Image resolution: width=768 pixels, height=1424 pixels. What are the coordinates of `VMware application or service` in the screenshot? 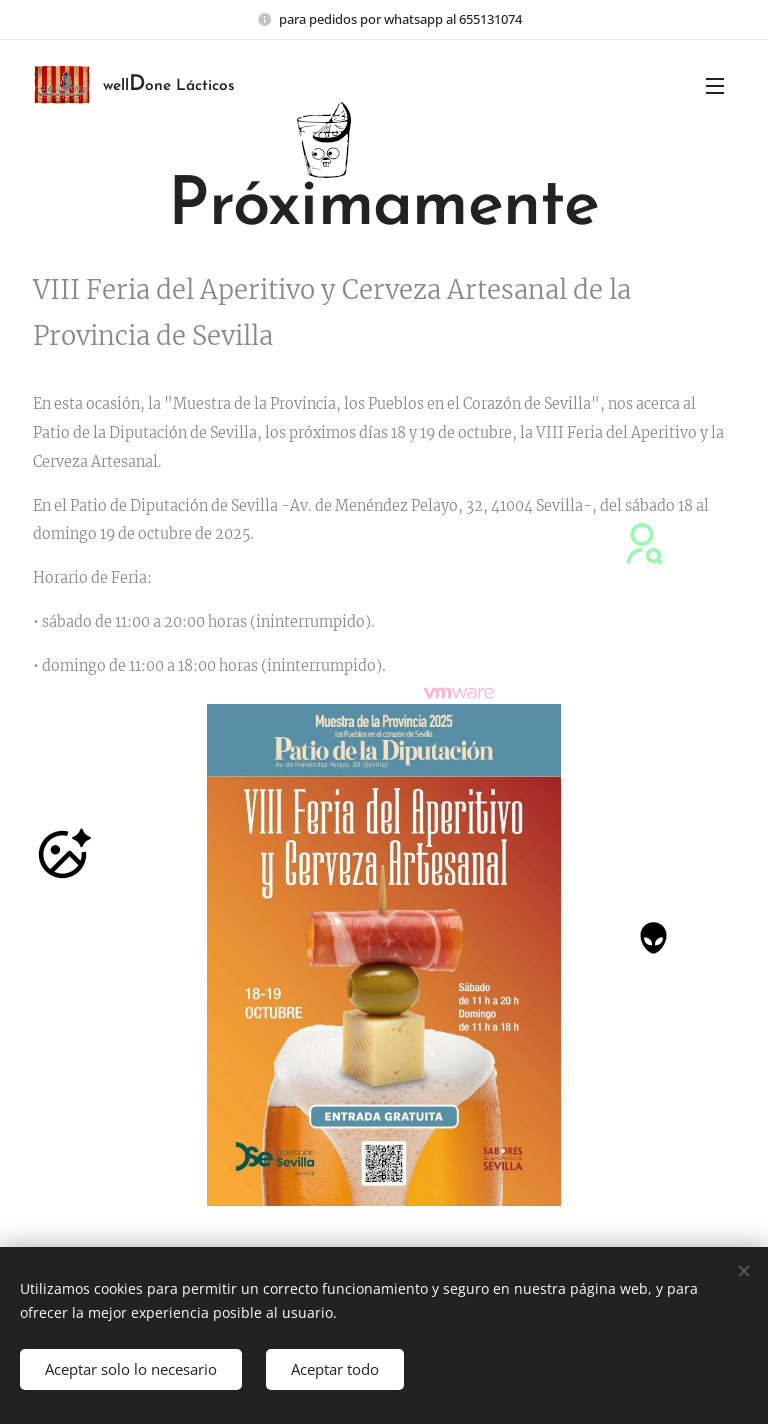 It's located at (459, 693).